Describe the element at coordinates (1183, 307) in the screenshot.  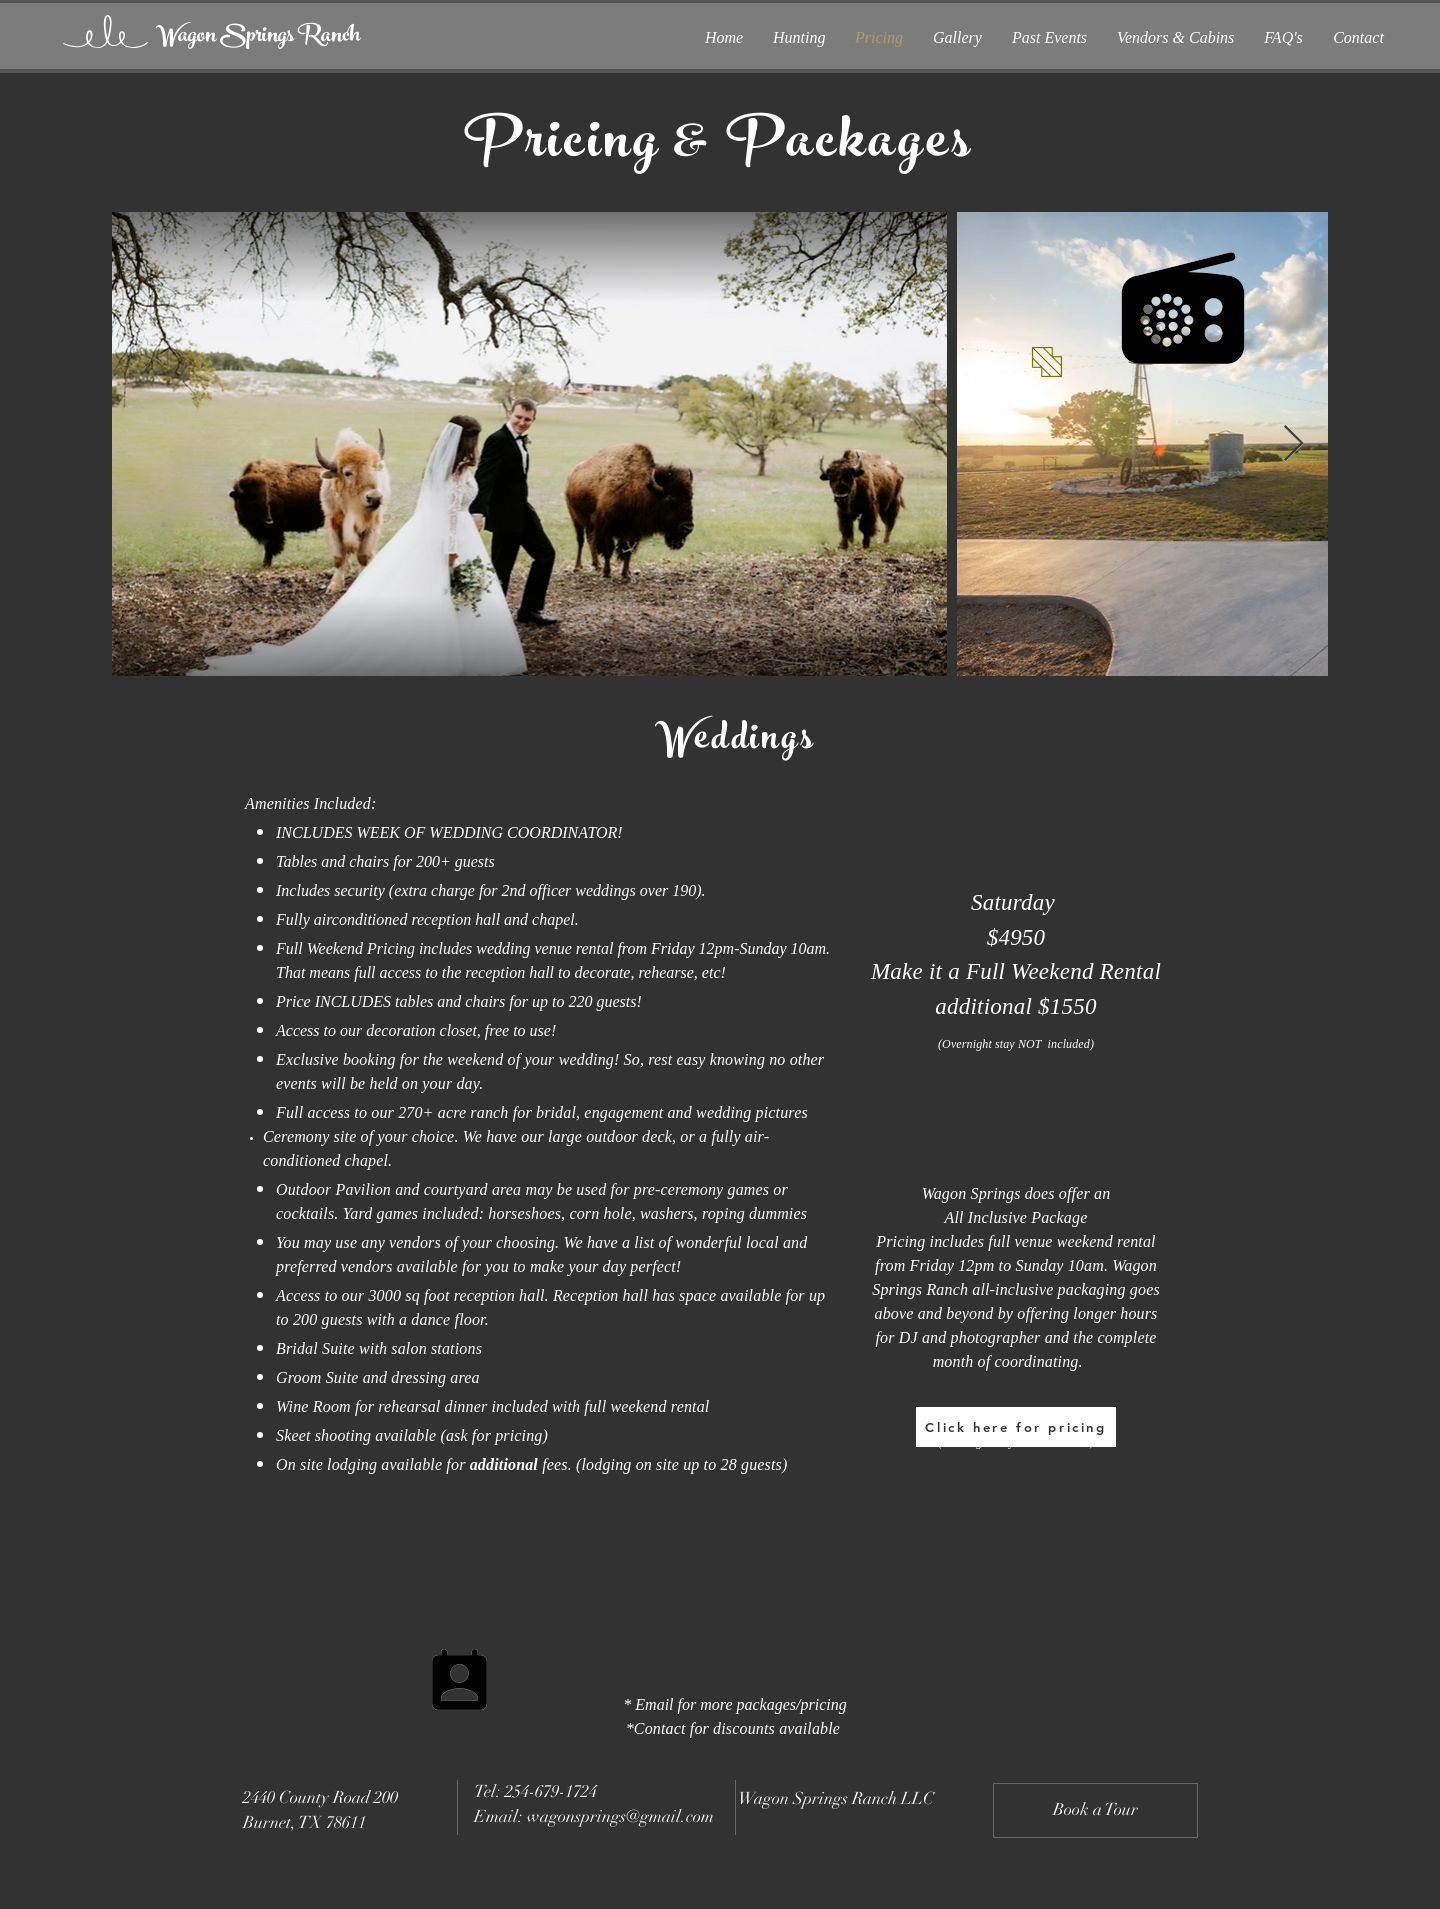
I see `open radio or audio streaming` at that location.